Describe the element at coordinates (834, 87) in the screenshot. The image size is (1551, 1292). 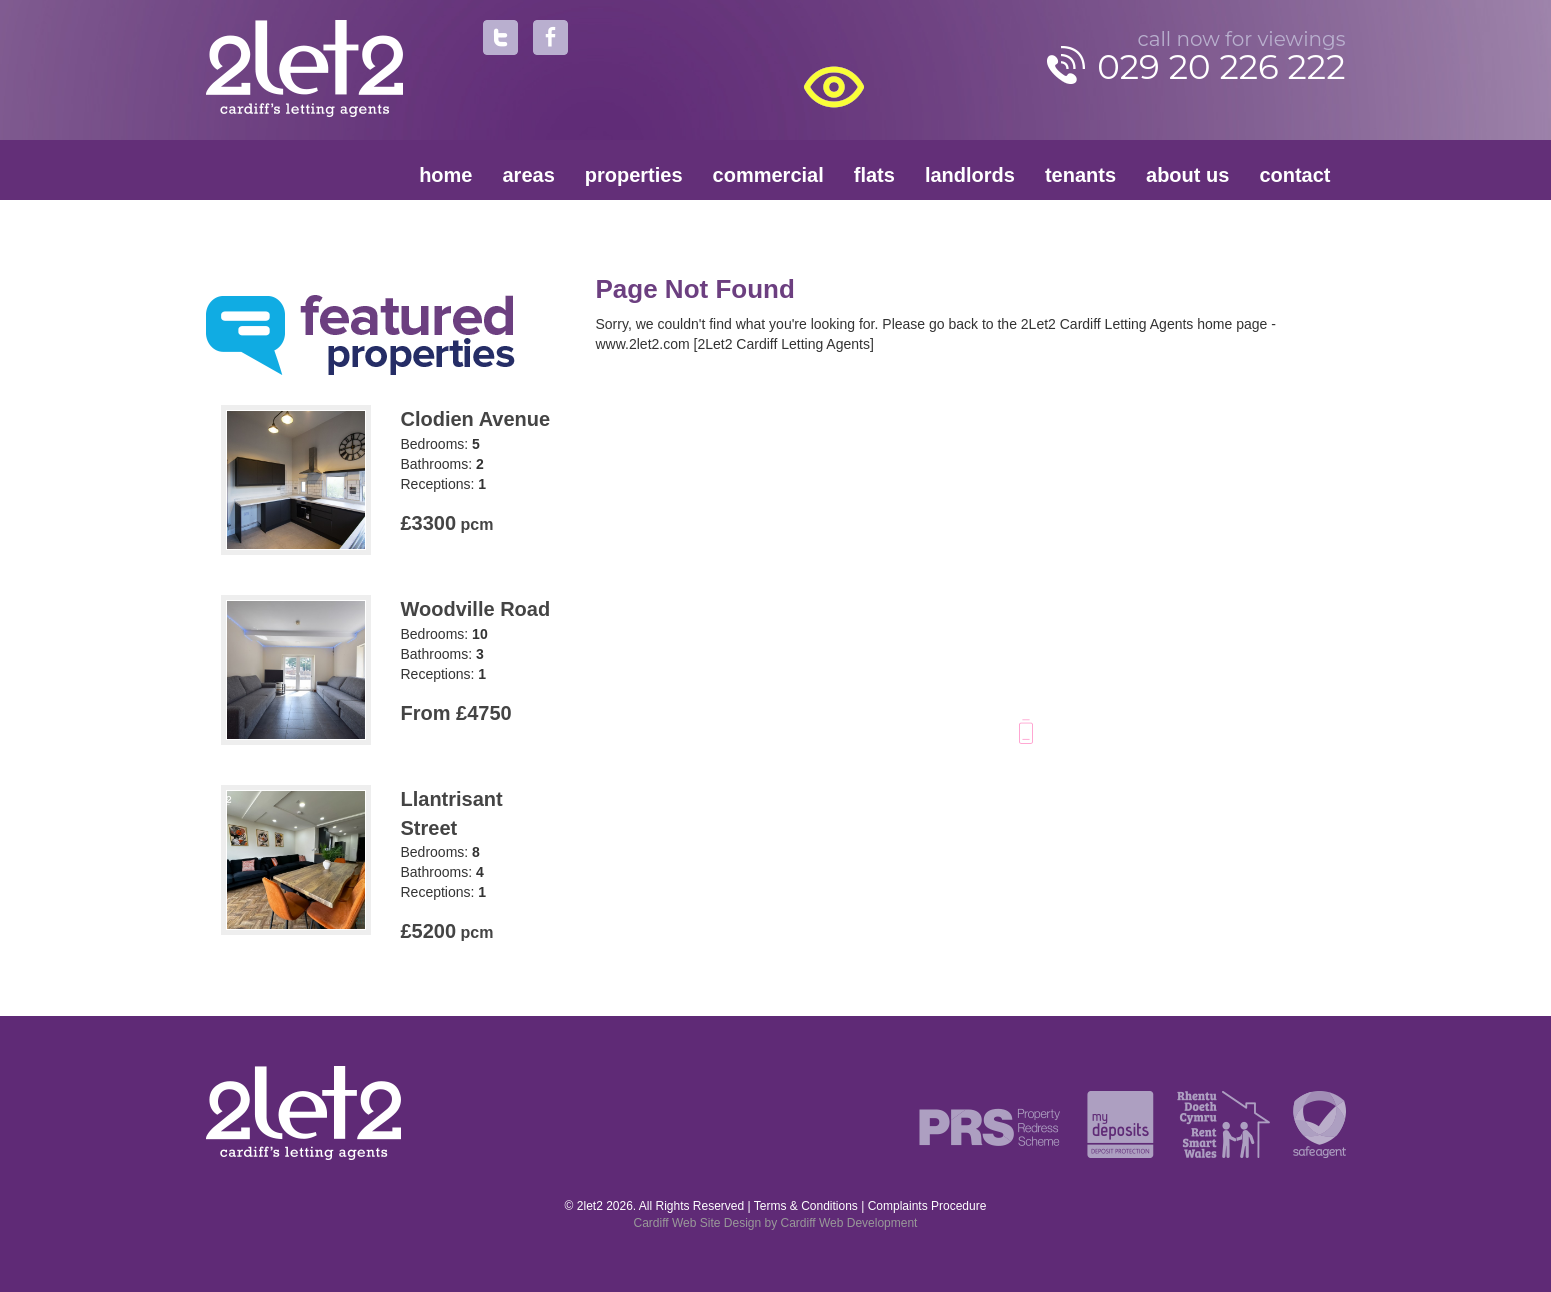
I see `view or preview content` at that location.